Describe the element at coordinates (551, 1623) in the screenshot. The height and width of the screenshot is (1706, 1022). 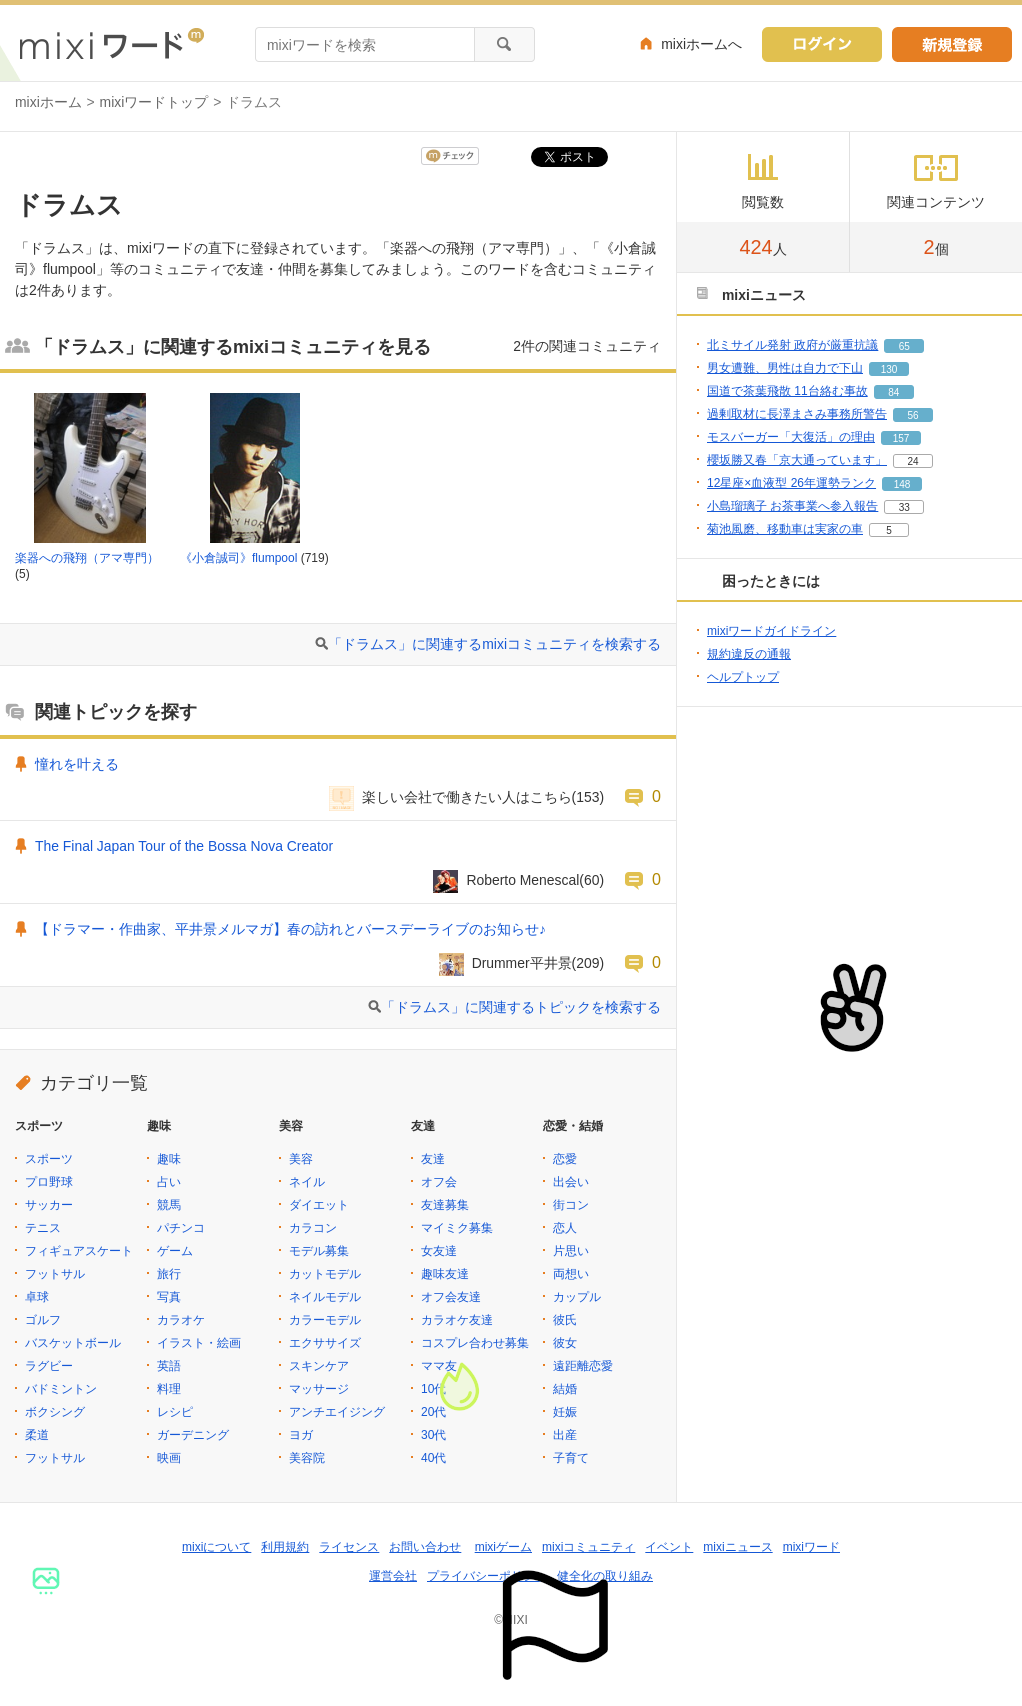
I see `flag or report content` at that location.